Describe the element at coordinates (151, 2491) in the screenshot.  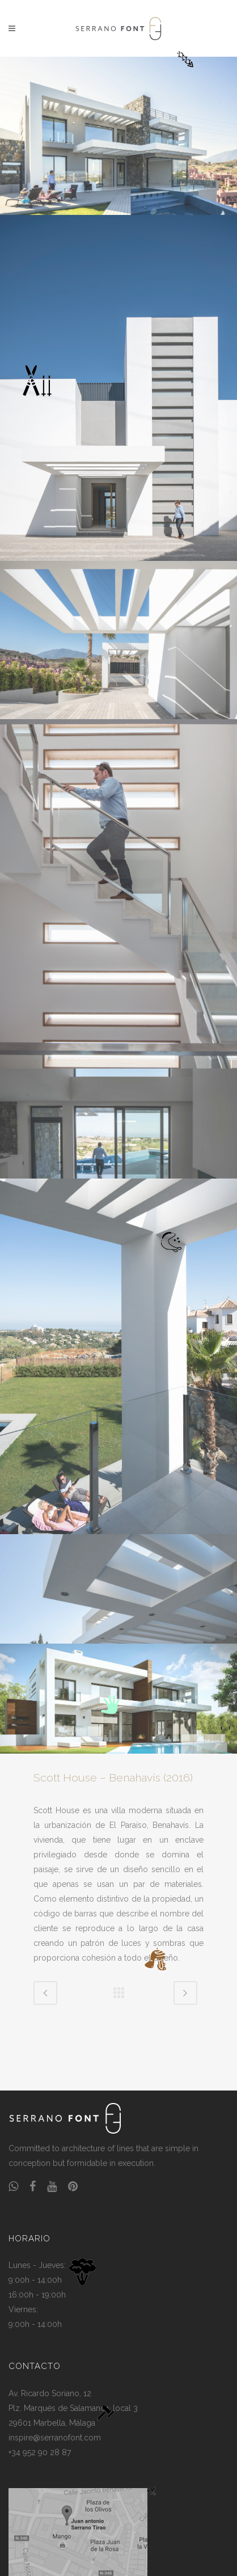
I see `represents nature or environmental content` at that location.